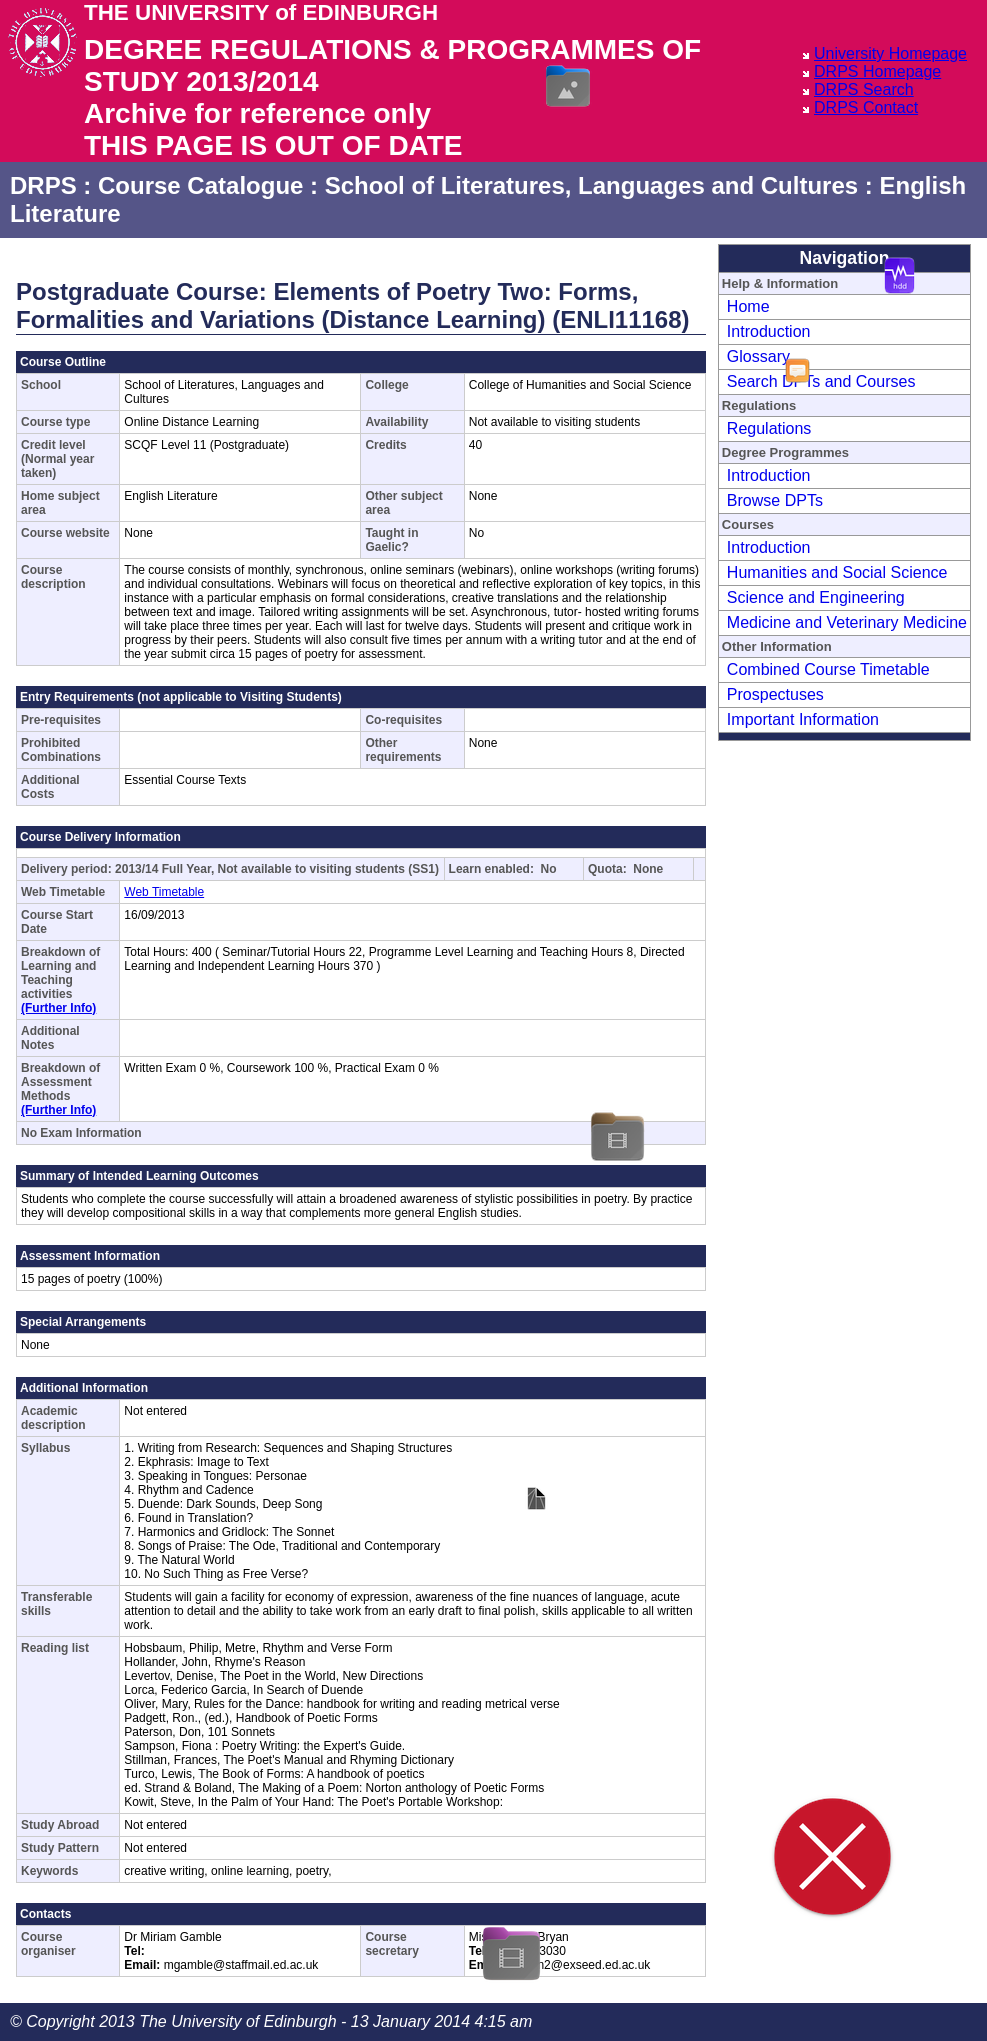 The width and height of the screenshot is (987, 2041). What do you see at coordinates (899, 275) in the screenshot?
I see `virtualbox hard disk drive file` at bounding box center [899, 275].